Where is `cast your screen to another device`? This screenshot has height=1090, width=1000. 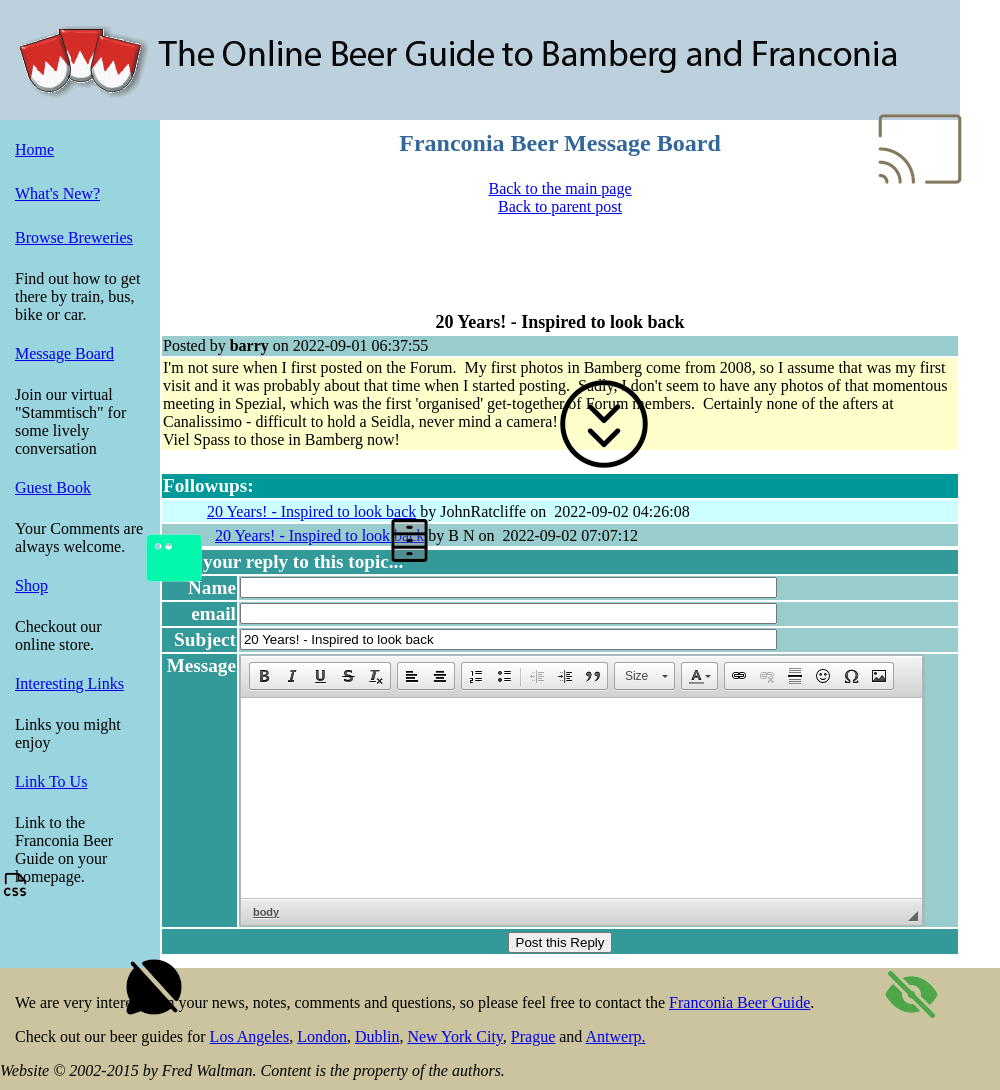
cast your screen to another device is located at coordinates (920, 149).